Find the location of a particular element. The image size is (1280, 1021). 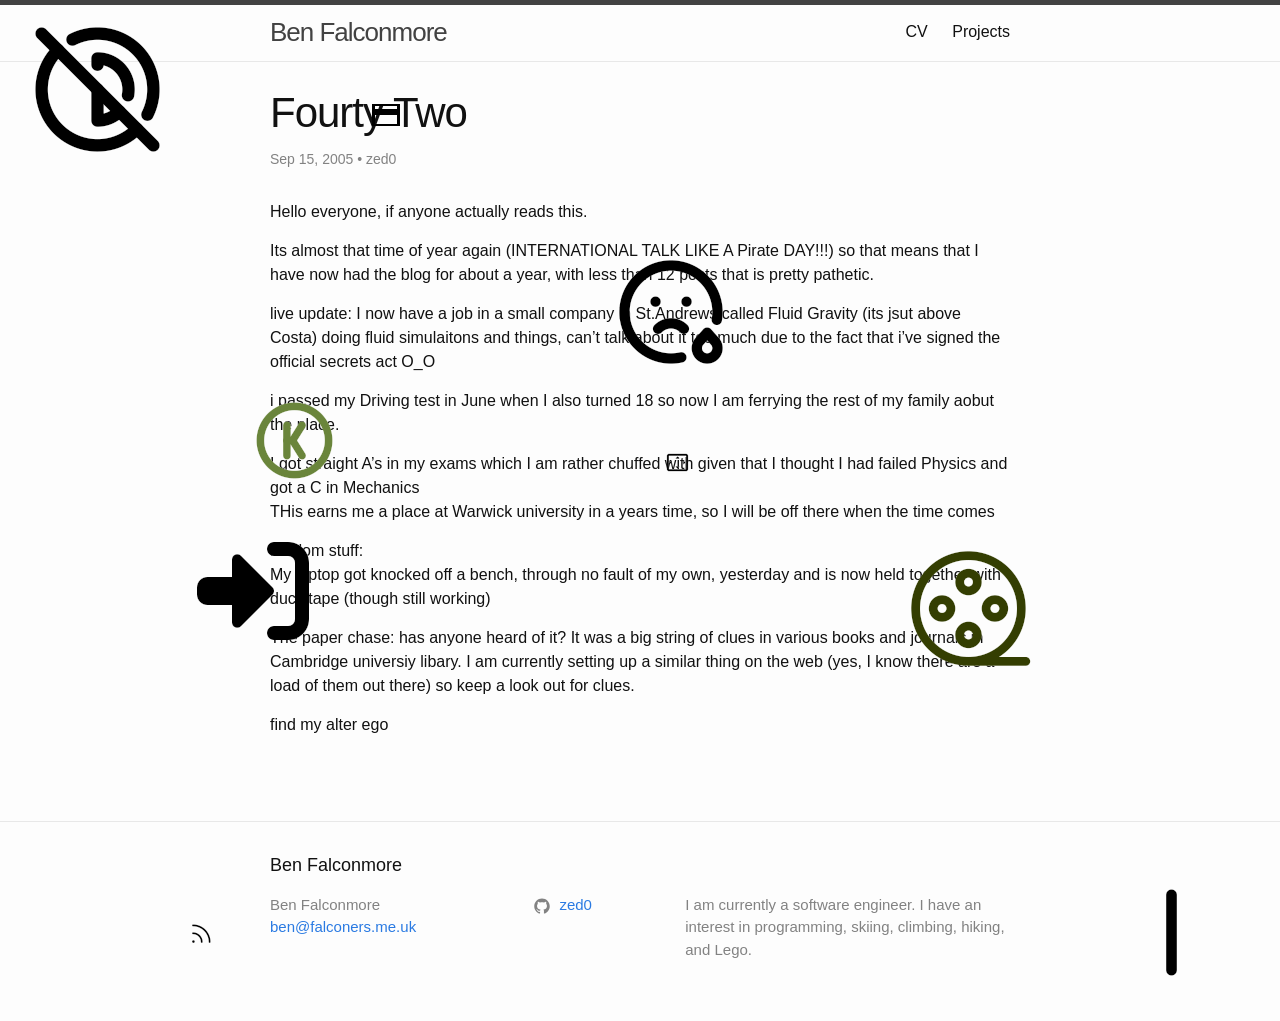

disable contrast adjustment is located at coordinates (97, 89).